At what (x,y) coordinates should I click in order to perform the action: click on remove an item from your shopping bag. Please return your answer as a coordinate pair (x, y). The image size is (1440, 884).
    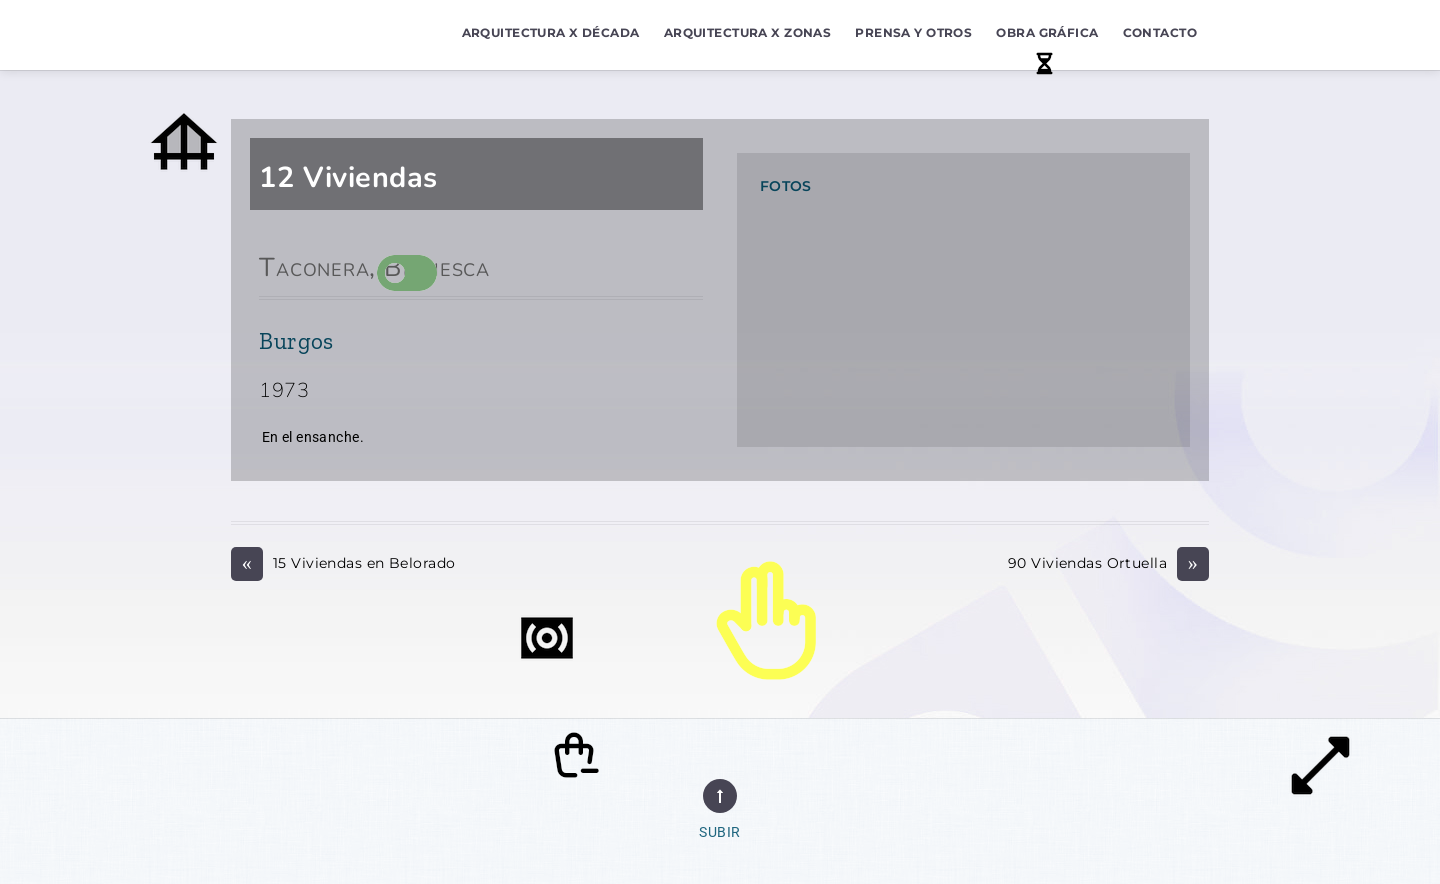
    Looking at the image, I should click on (574, 755).